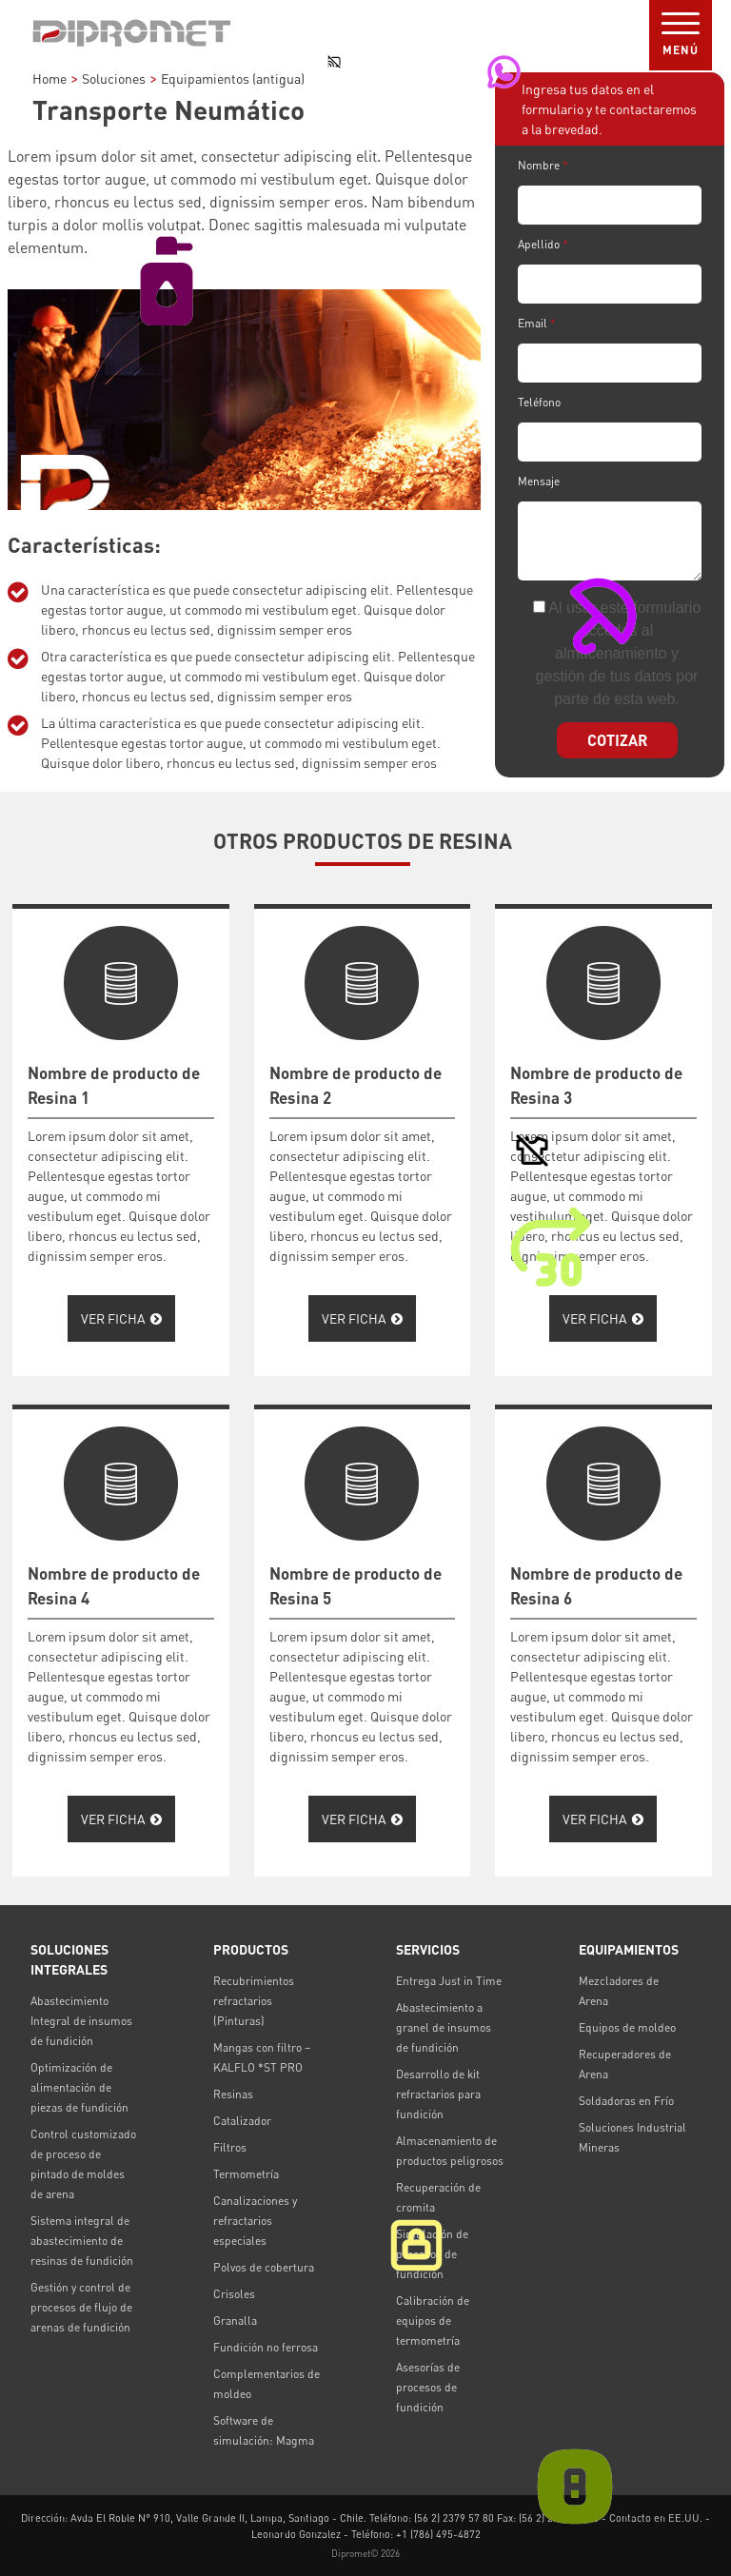 The image size is (731, 2576). I want to click on access security or privacy settings, so click(416, 2245).